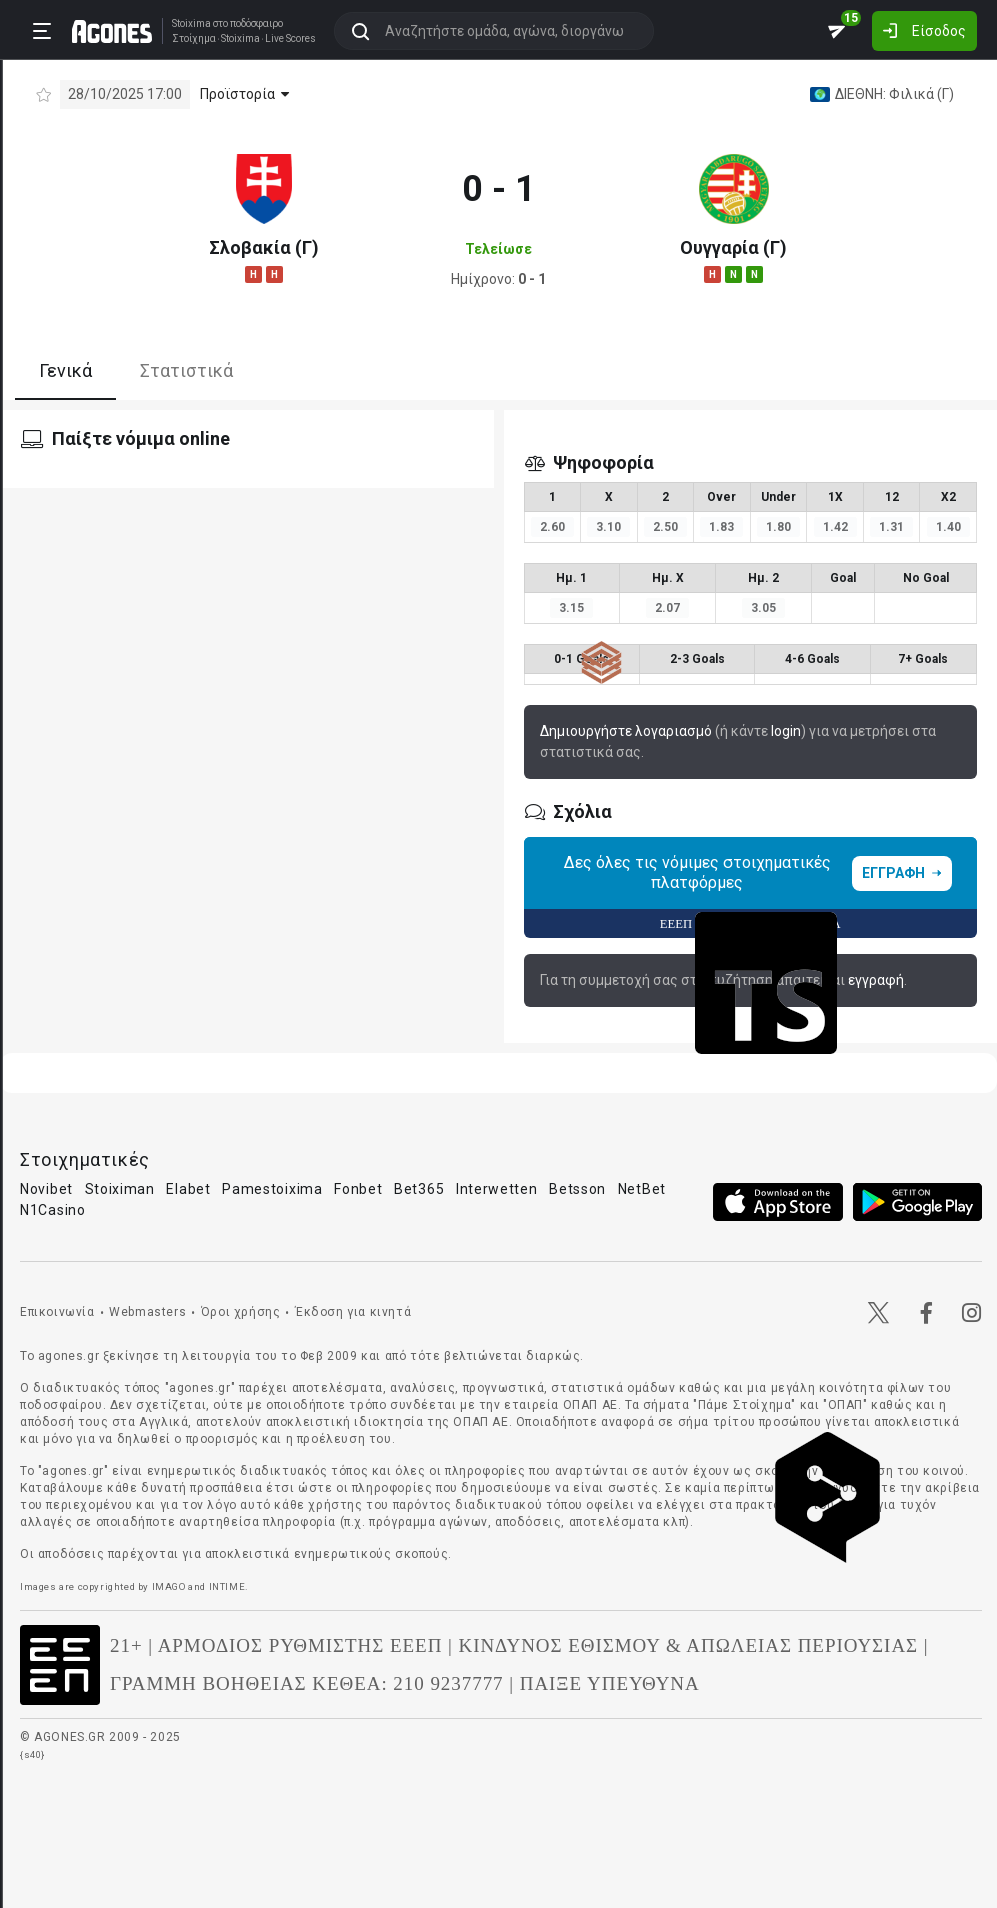 This screenshot has width=997, height=1908. What do you see at coordinates (766, 983) in the screenshot?
I see `typescript programming language logo` at bounding box center [766, 983].